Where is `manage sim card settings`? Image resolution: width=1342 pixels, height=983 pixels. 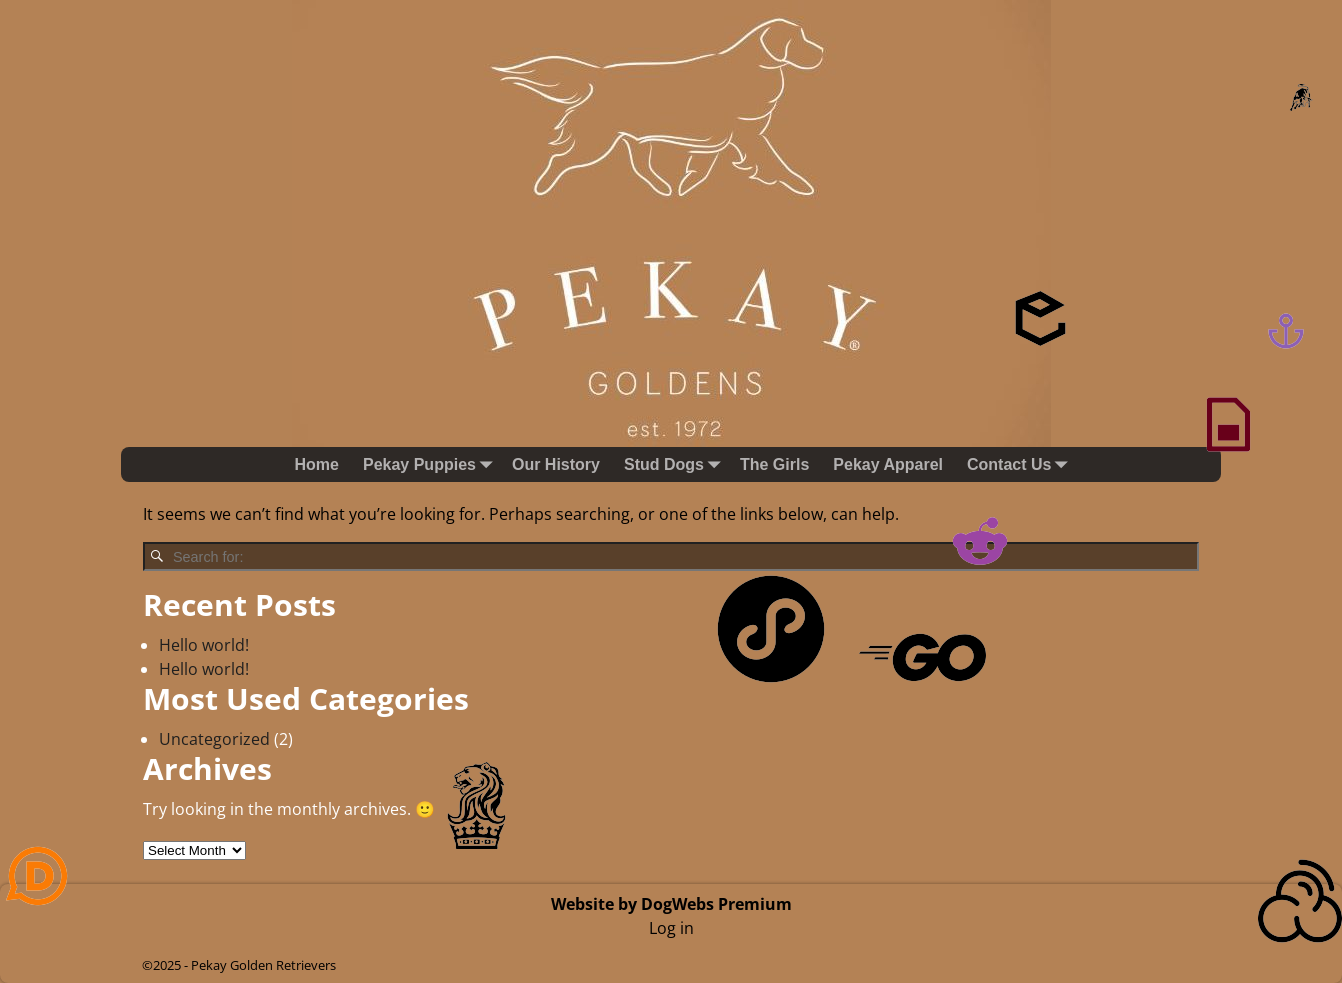
manage sim card settings is located at coordinates (1228, 424).